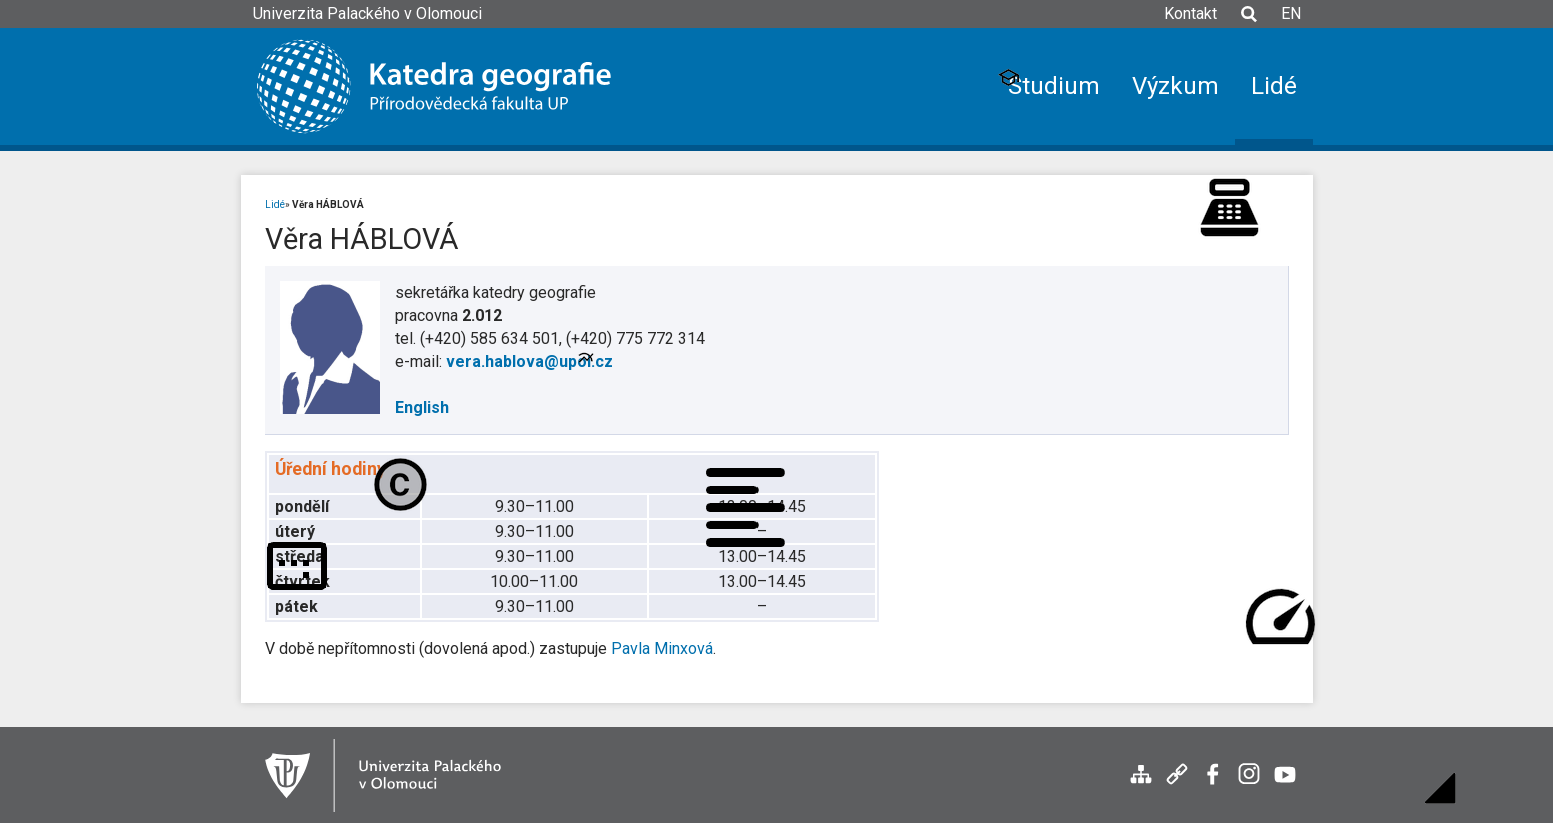 The height and width of the screenshot is (823, 1553). Describe the element at coordinates (400, 484) in the screenshot. I see `indicates copyrighted content` at that location.